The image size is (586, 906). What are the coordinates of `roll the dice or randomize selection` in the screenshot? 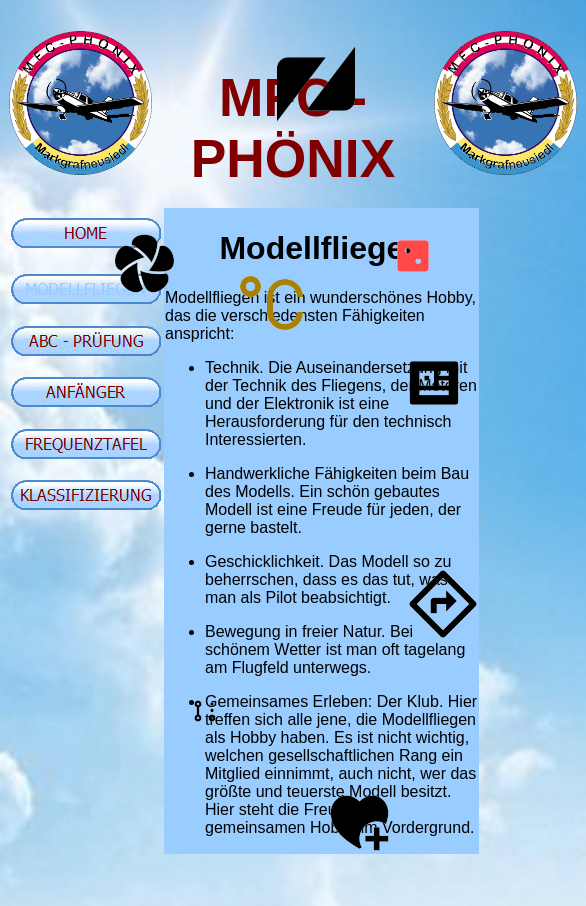 It's located at (413, 256).